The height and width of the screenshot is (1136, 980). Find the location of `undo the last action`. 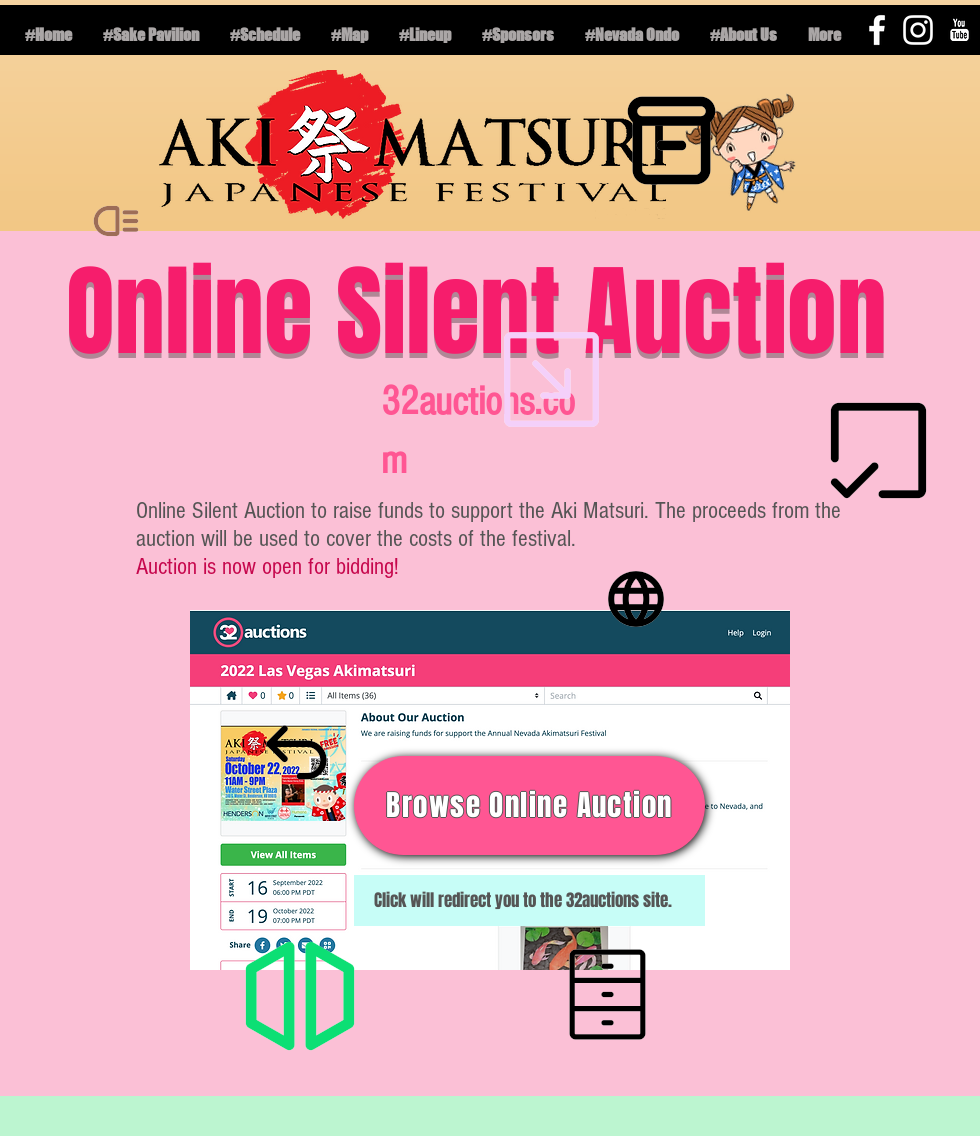

undo the last action is located at coordinates (296, 753).